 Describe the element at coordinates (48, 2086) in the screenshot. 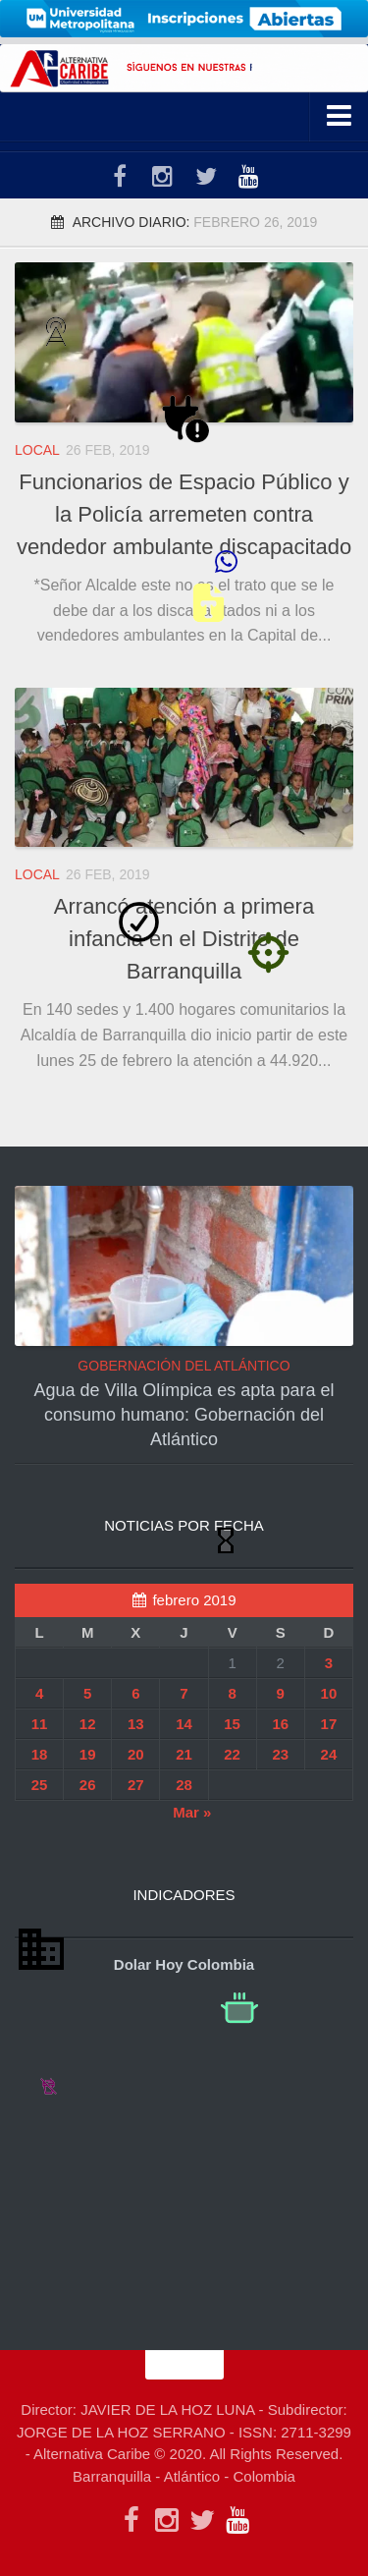

I see `no beverages allowed` at that location.